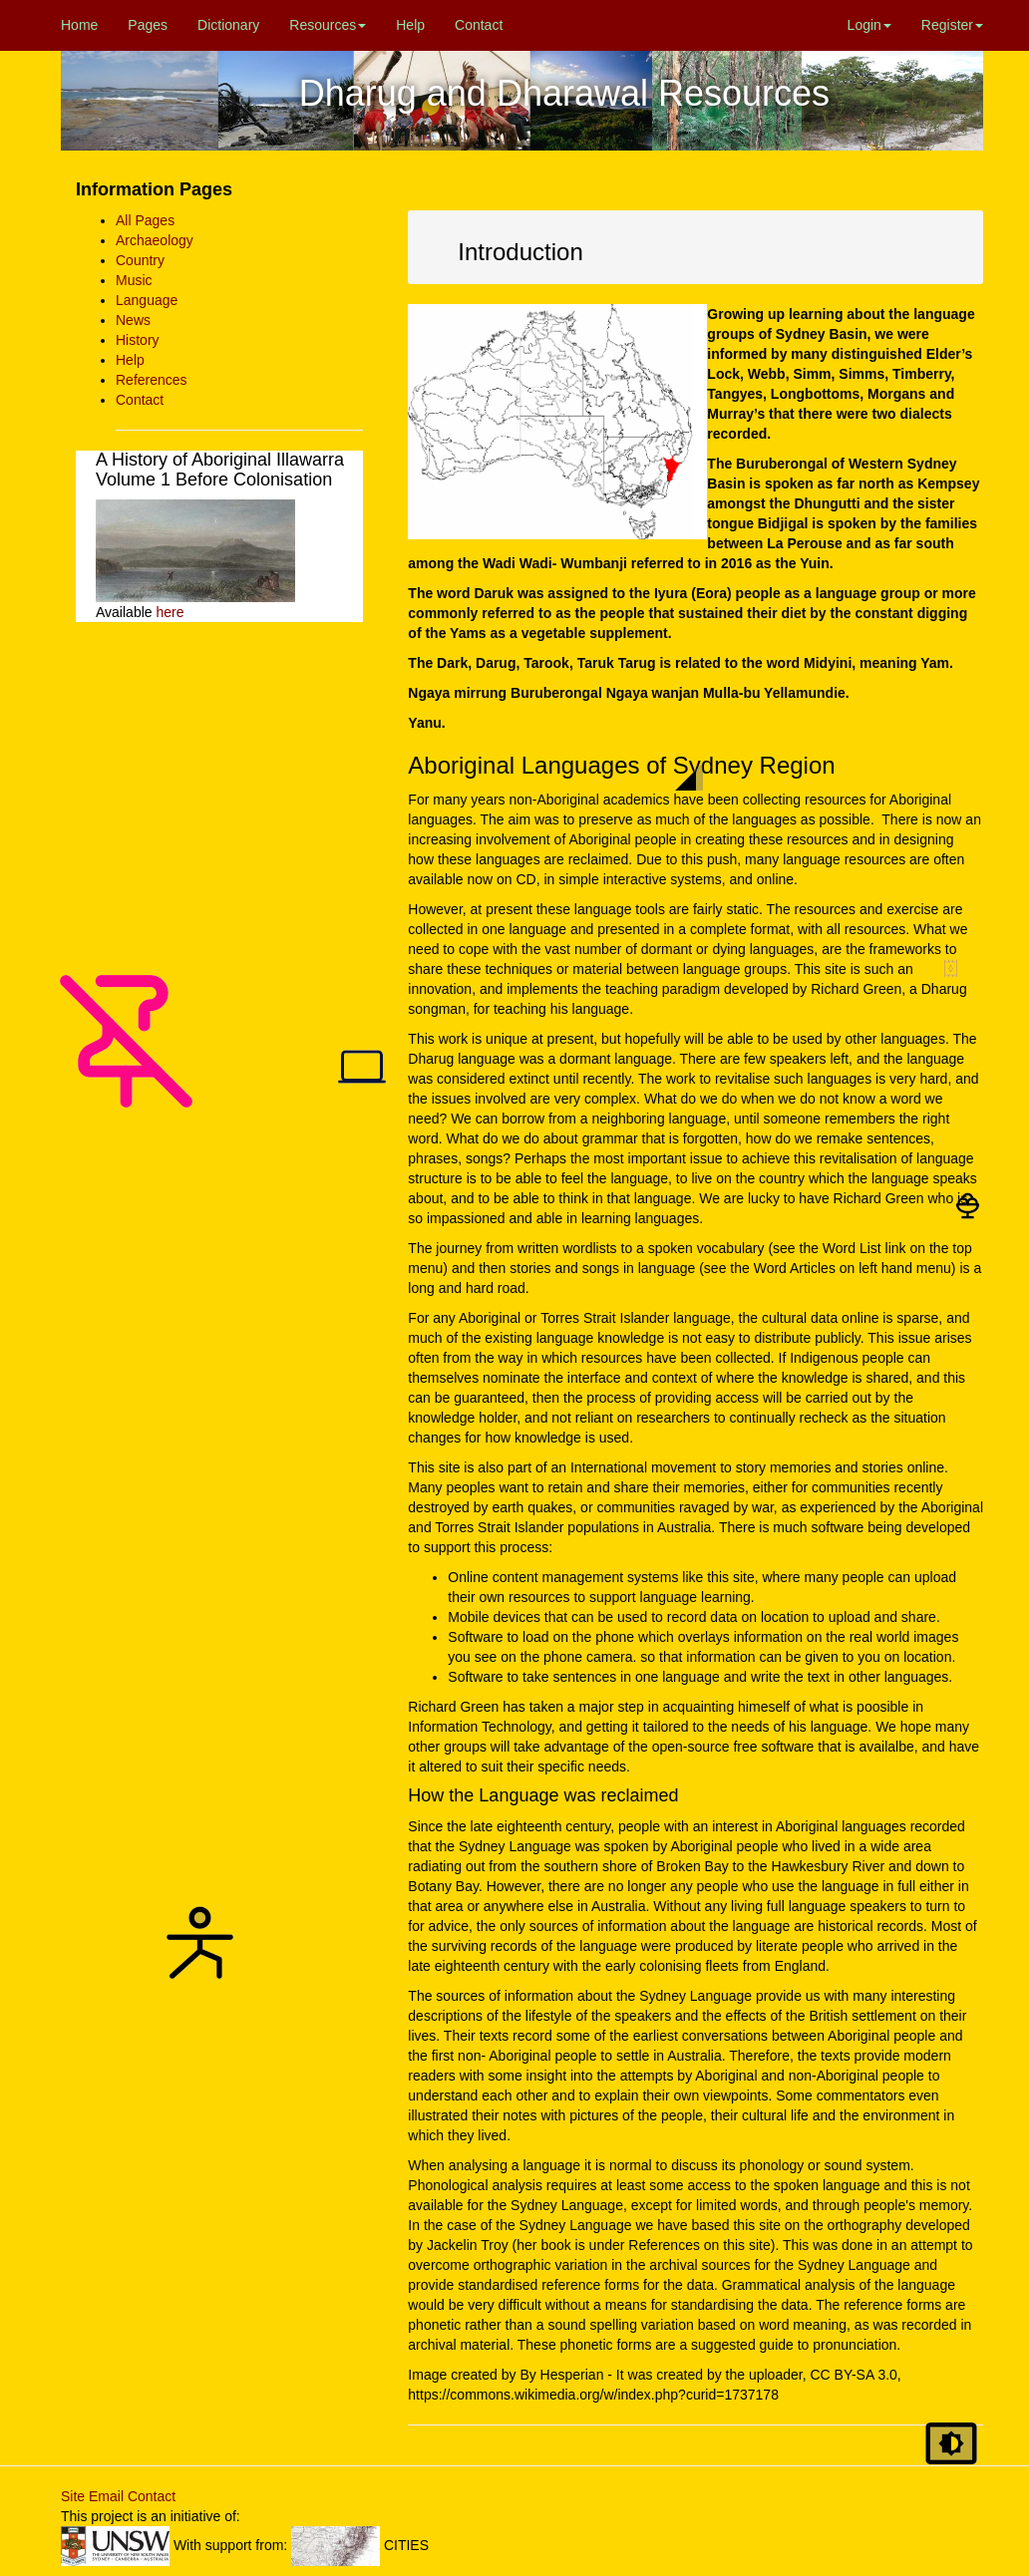 This screenshot has height=2576, width=1029. I want to click on adjust display brightness settings, so click(951, 2443).